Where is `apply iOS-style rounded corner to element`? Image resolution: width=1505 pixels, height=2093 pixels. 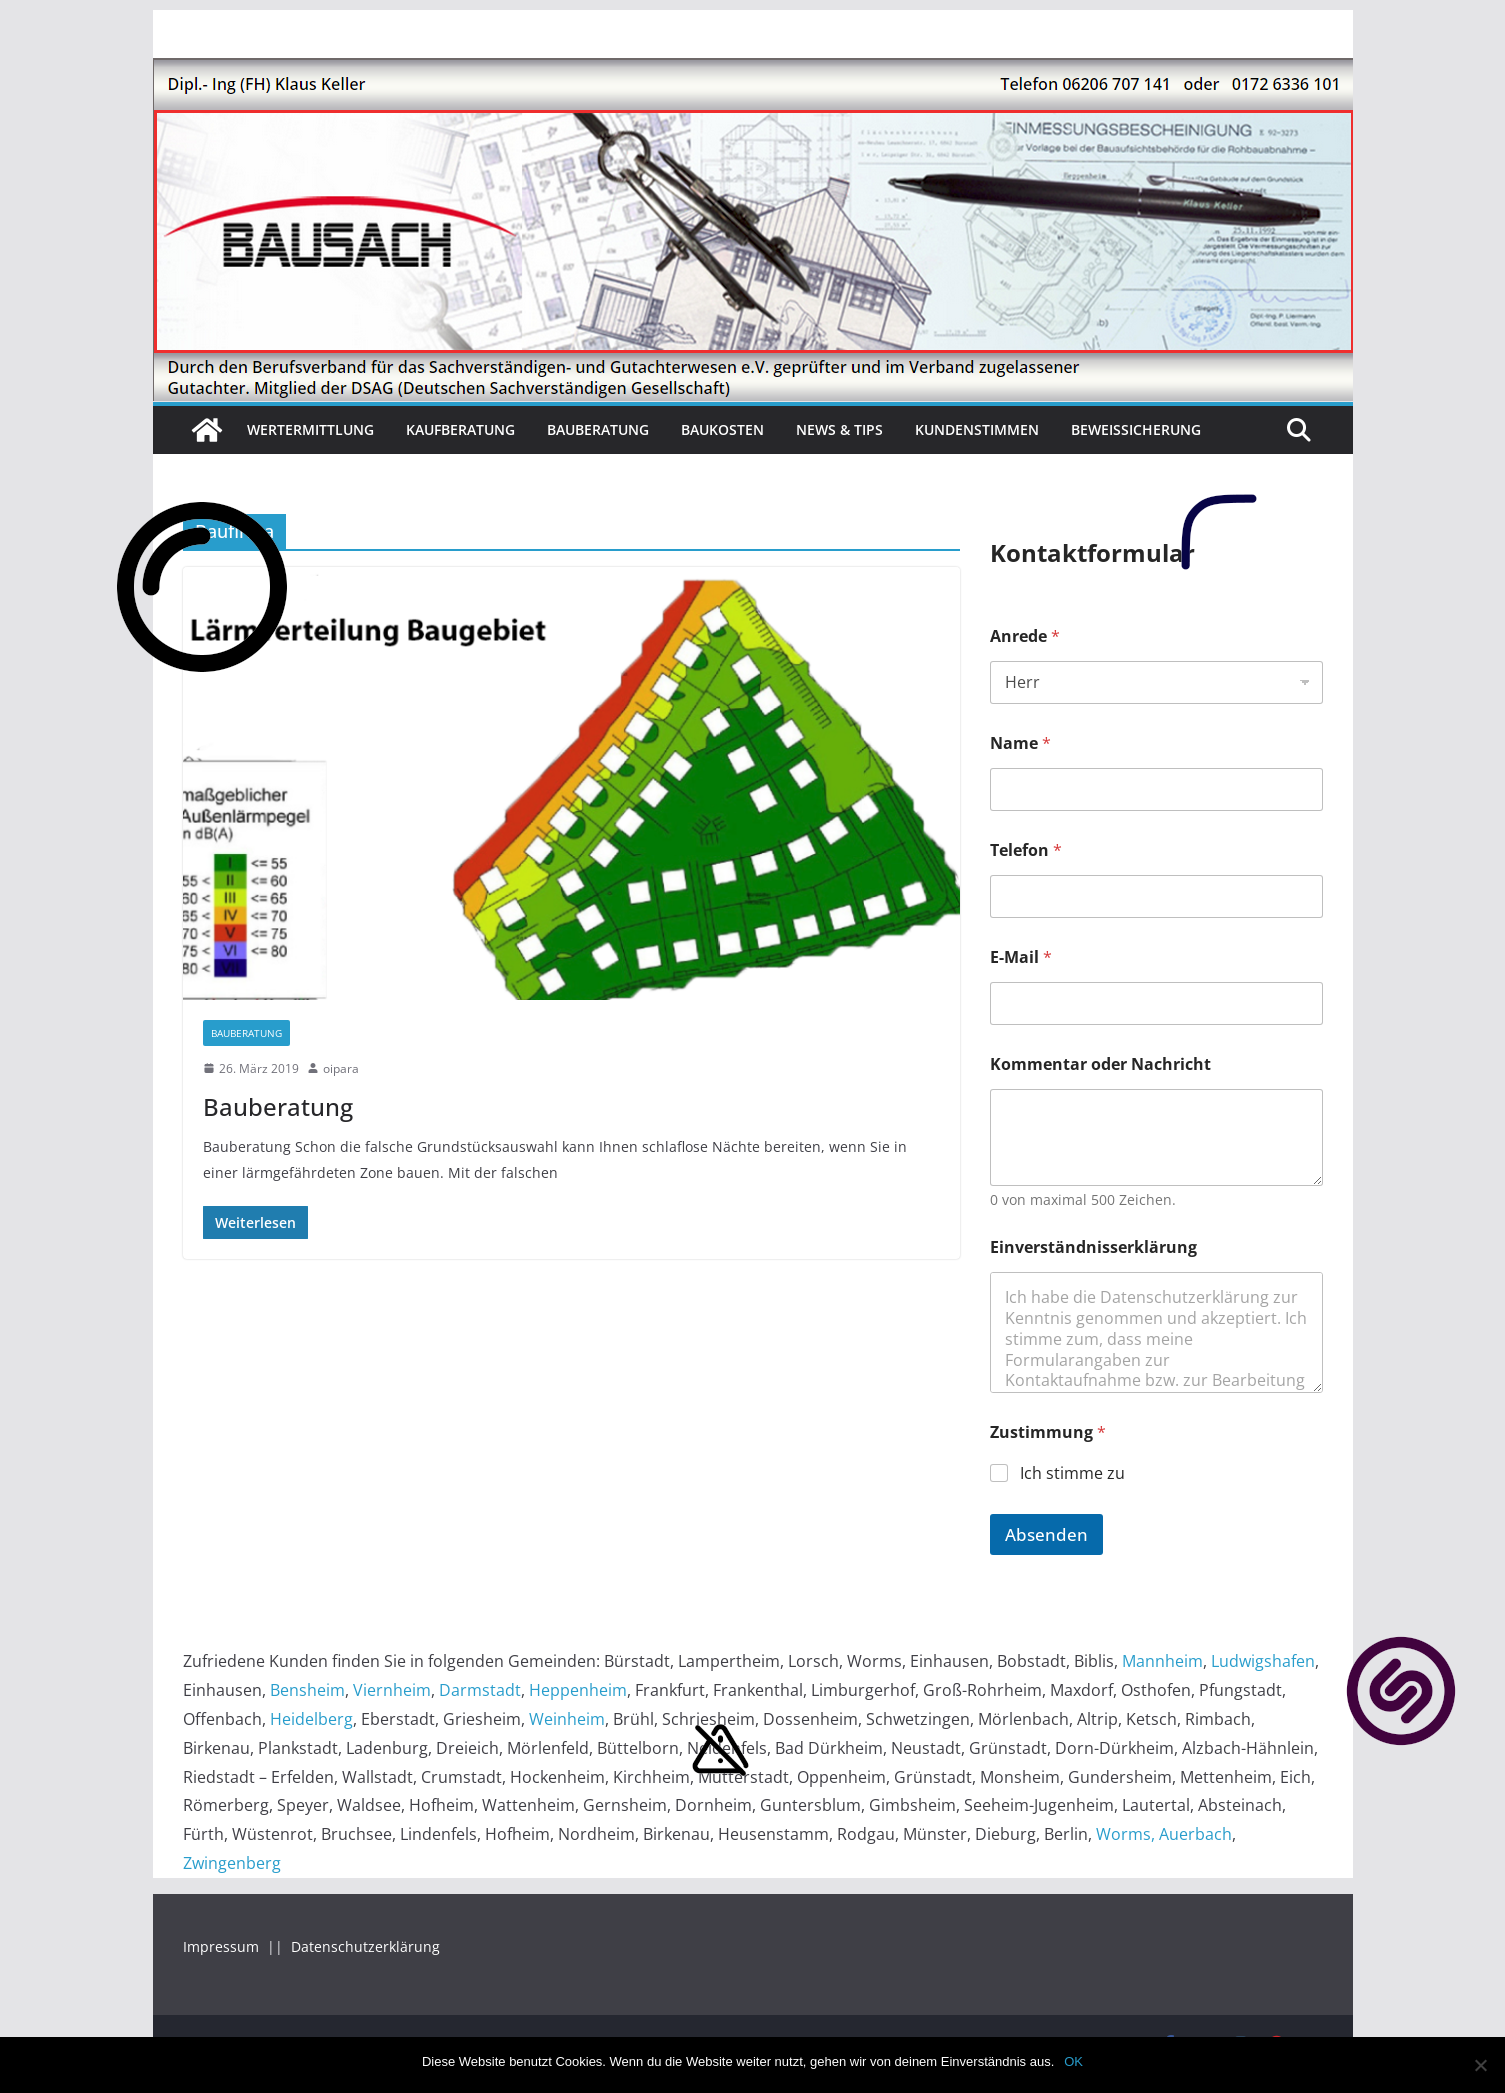
apply iOS-style rounded corner to element is located at coordinates (1219, 532).